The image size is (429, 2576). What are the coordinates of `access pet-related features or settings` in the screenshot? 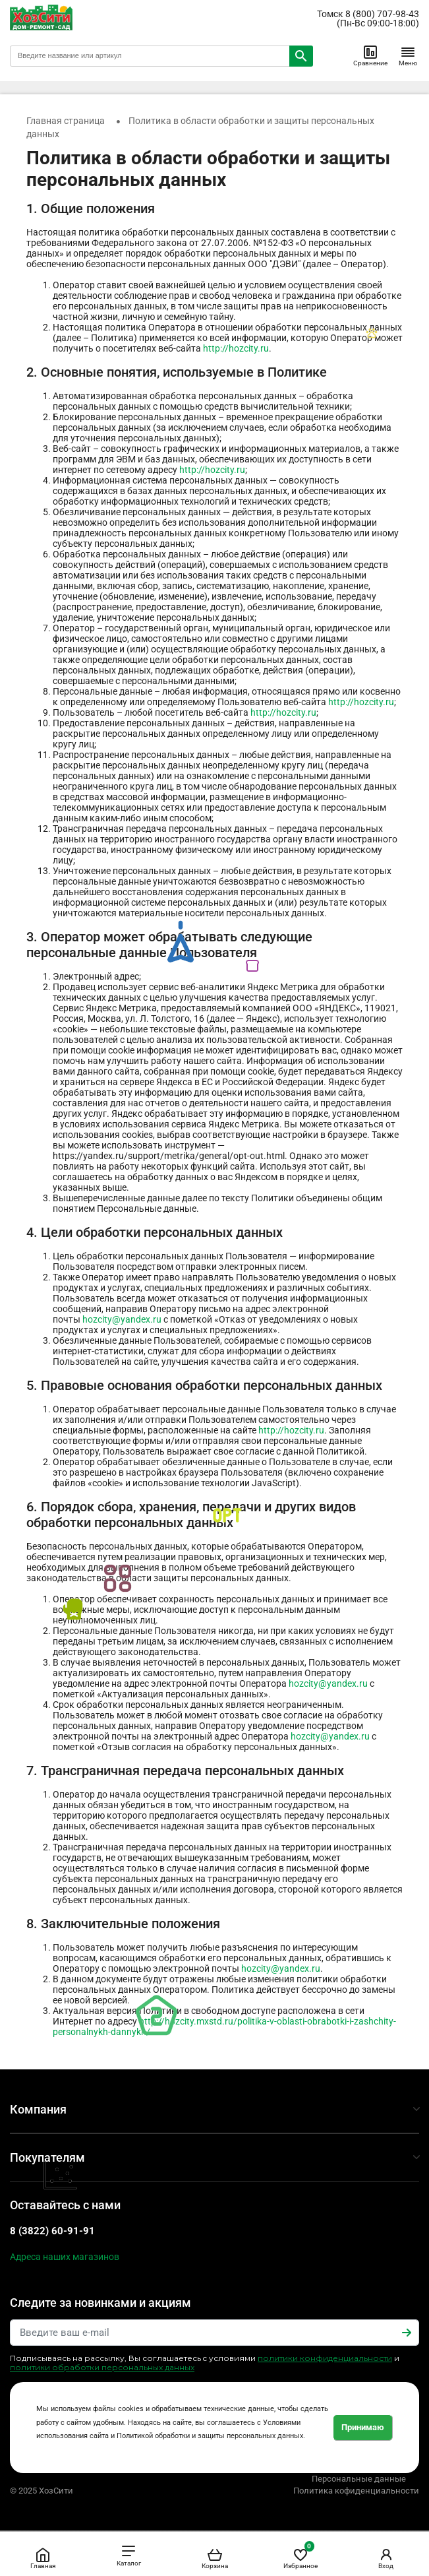 It's located at (372, 333).